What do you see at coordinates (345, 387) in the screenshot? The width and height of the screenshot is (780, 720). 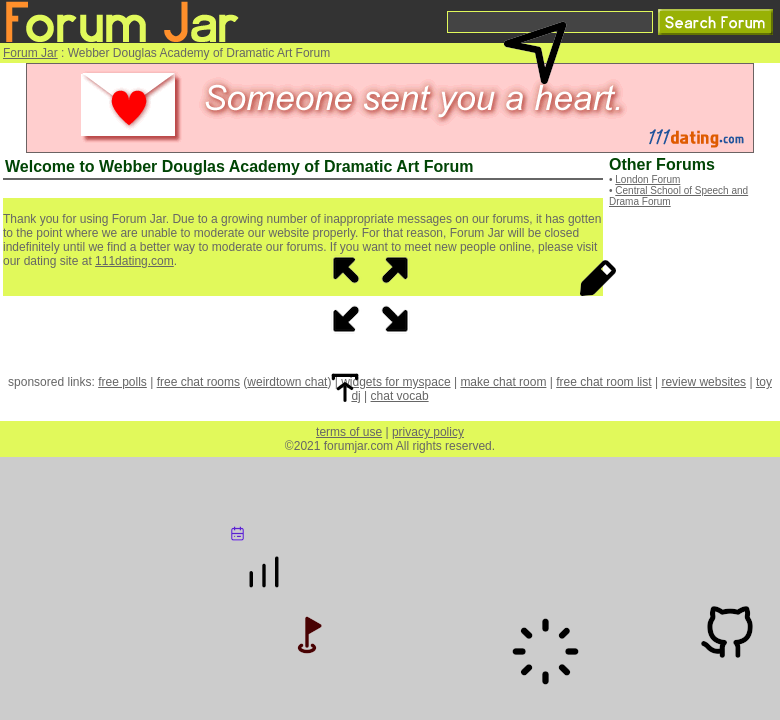 I see `upload a file or document` at bounding box center [345, 387].